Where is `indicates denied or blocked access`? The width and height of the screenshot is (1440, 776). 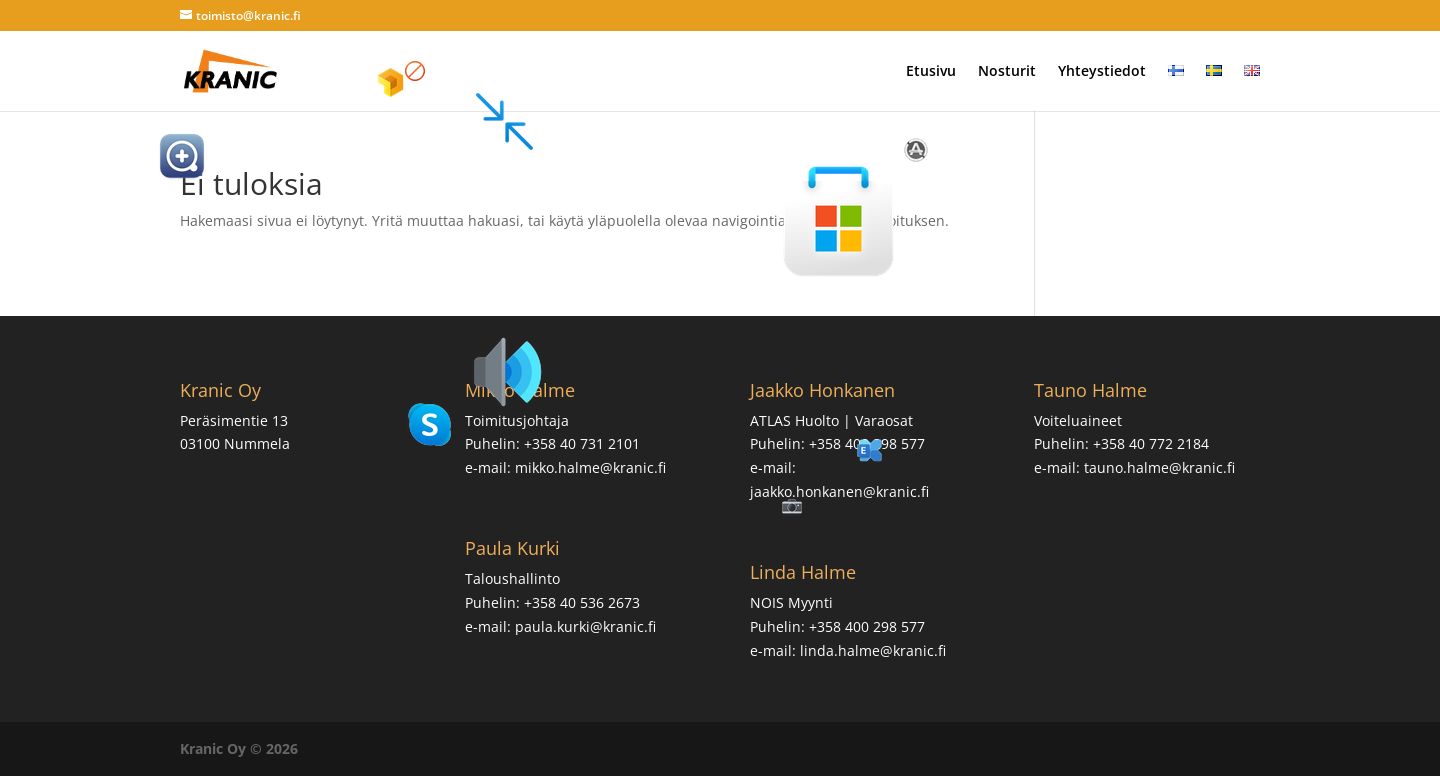
indicates denied or blocked access is located at coordinates (415, 71).